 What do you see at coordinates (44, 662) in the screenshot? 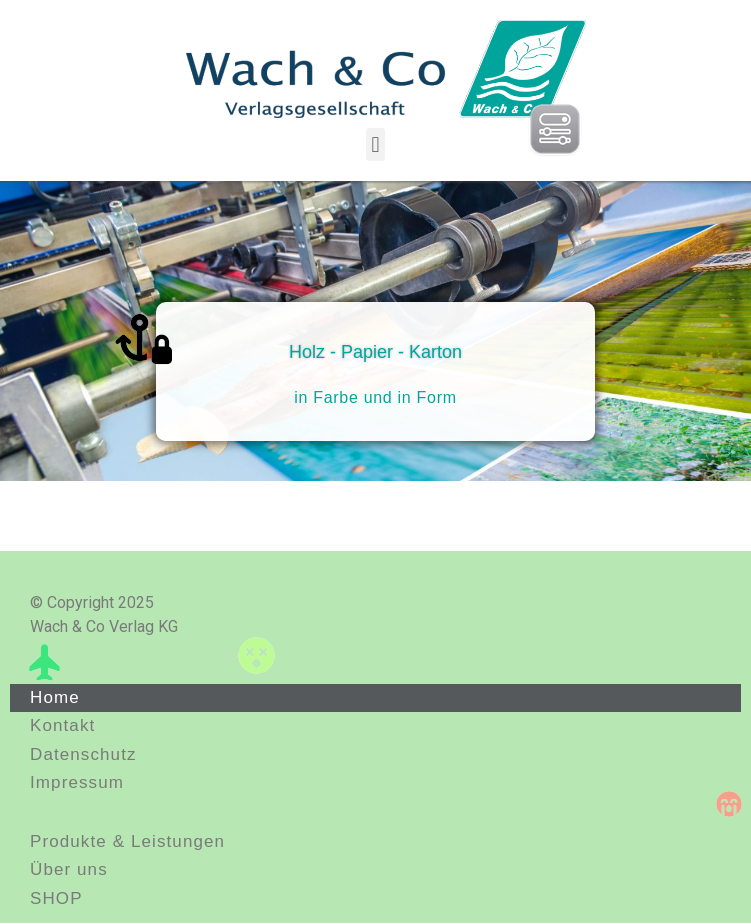
I see `book or search for flights` at bounding box center [44, 662].